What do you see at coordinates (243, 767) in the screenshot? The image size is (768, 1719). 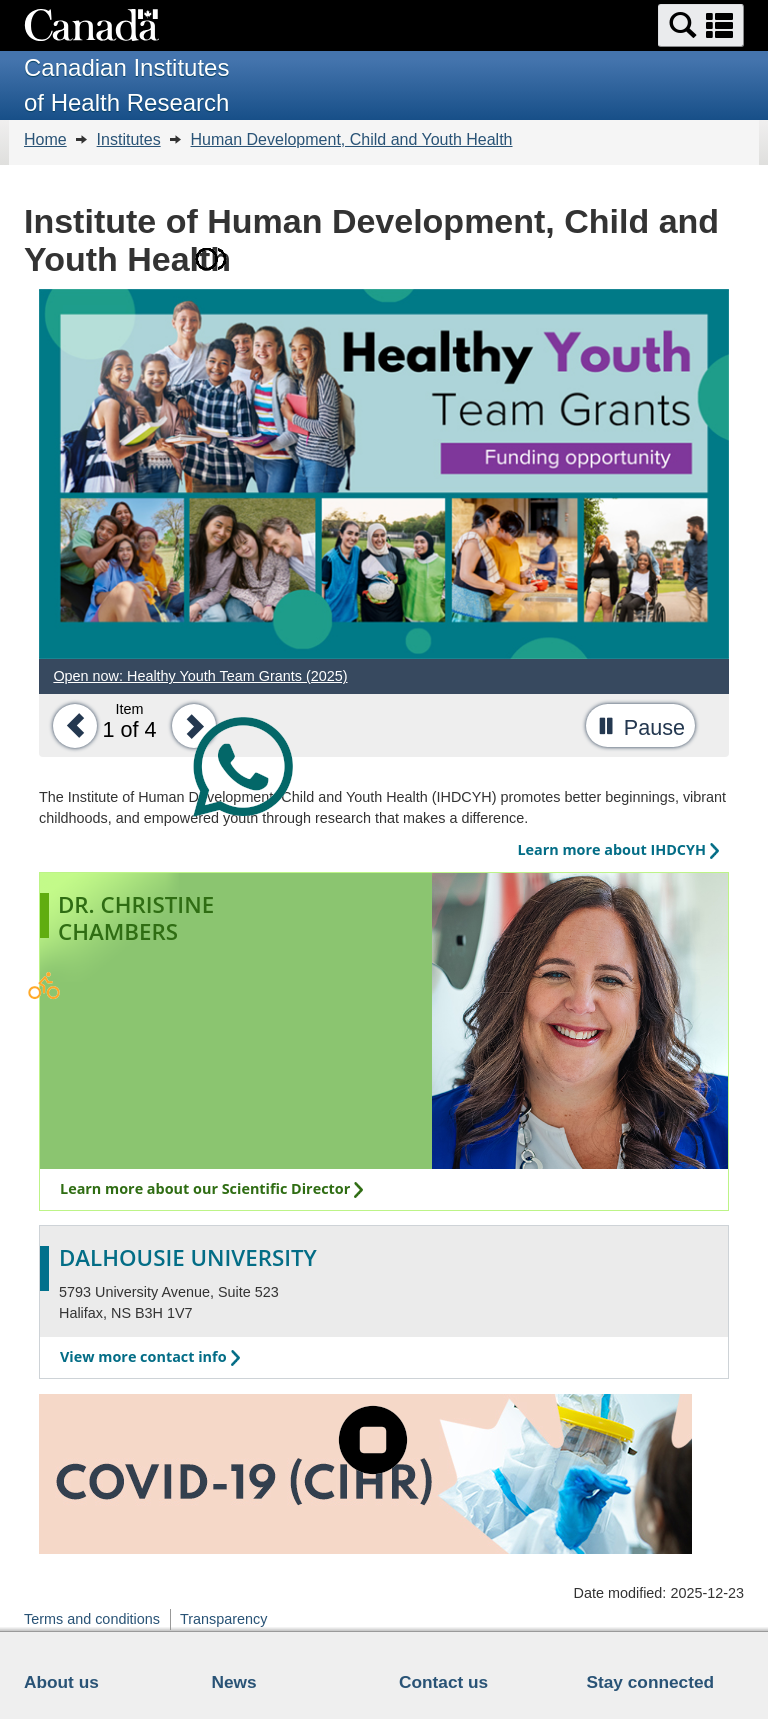 I see `open WhatsApp messaging app` at bounding box center [243, 767].